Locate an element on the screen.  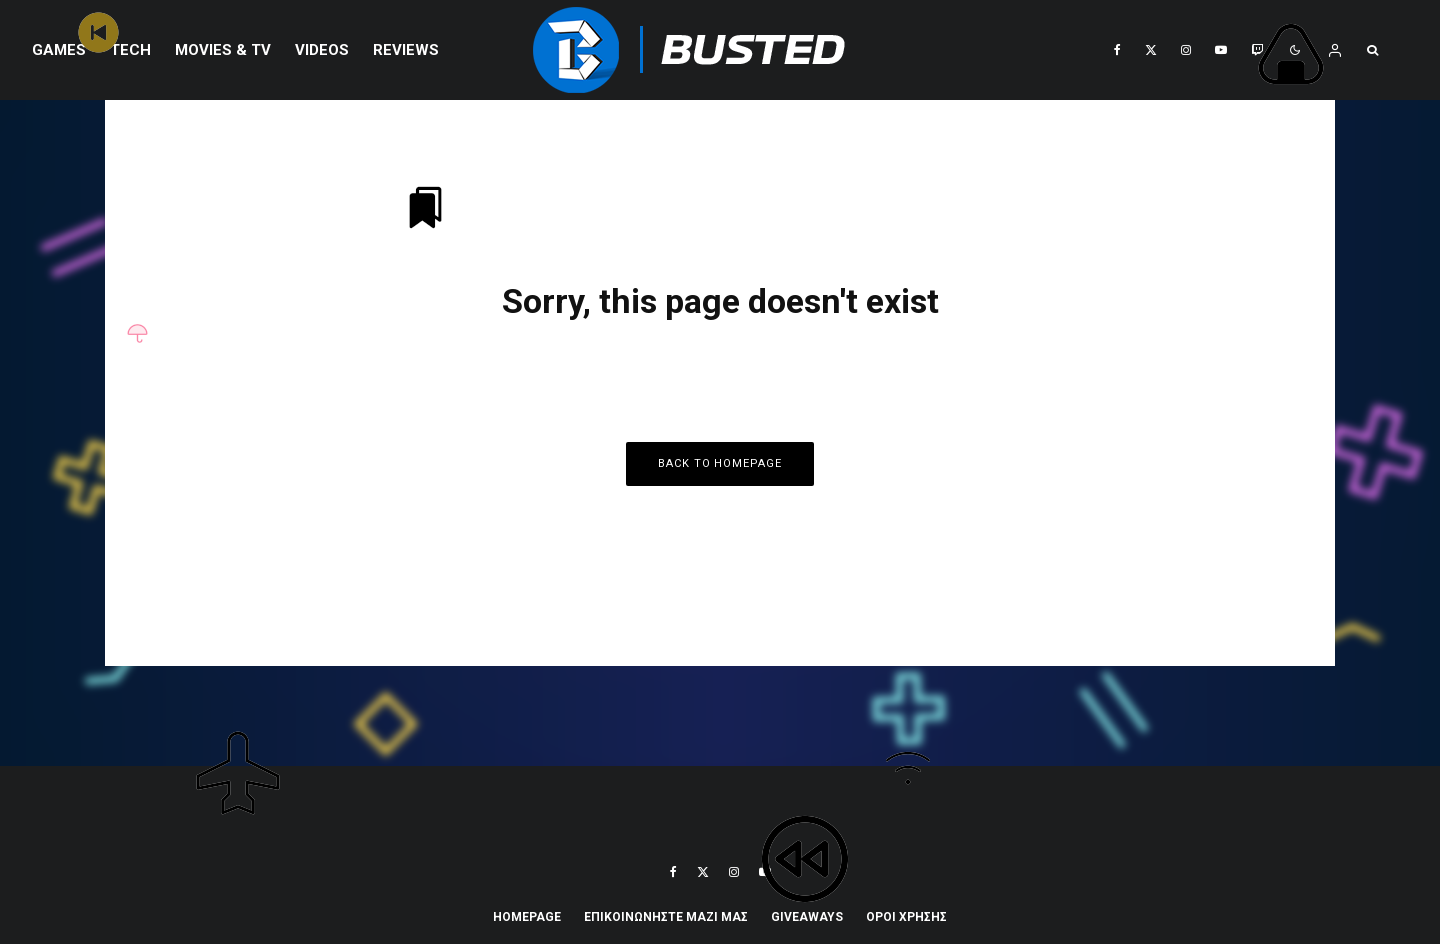
skip to previous track is located at coordinates (98, 32).